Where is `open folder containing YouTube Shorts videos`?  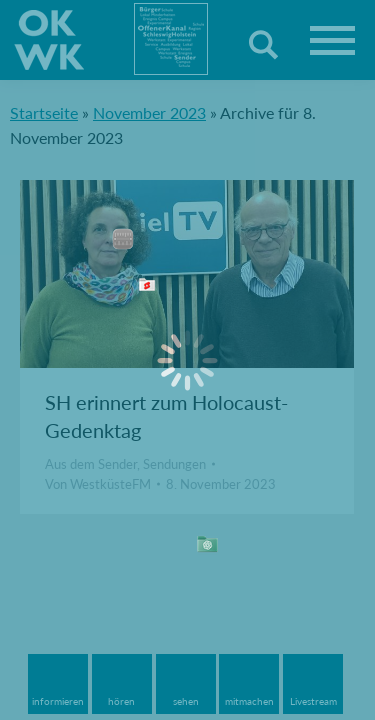
open folder containing YouTube Shorts videos is located at coordinates (147, 285).